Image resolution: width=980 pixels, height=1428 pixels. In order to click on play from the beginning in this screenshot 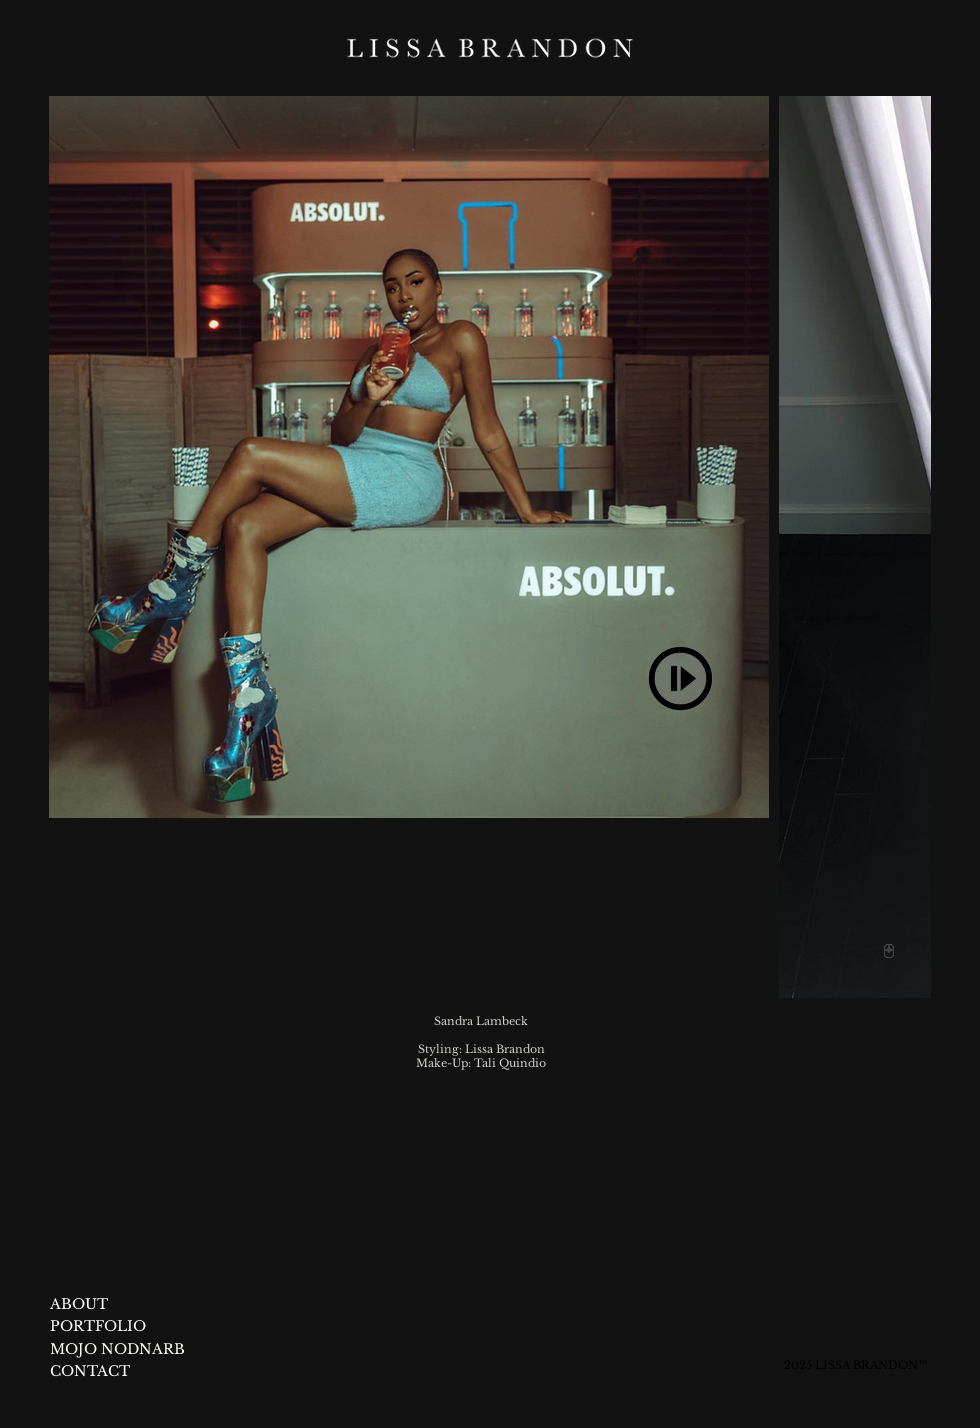, I will do `click(680, 678)`.